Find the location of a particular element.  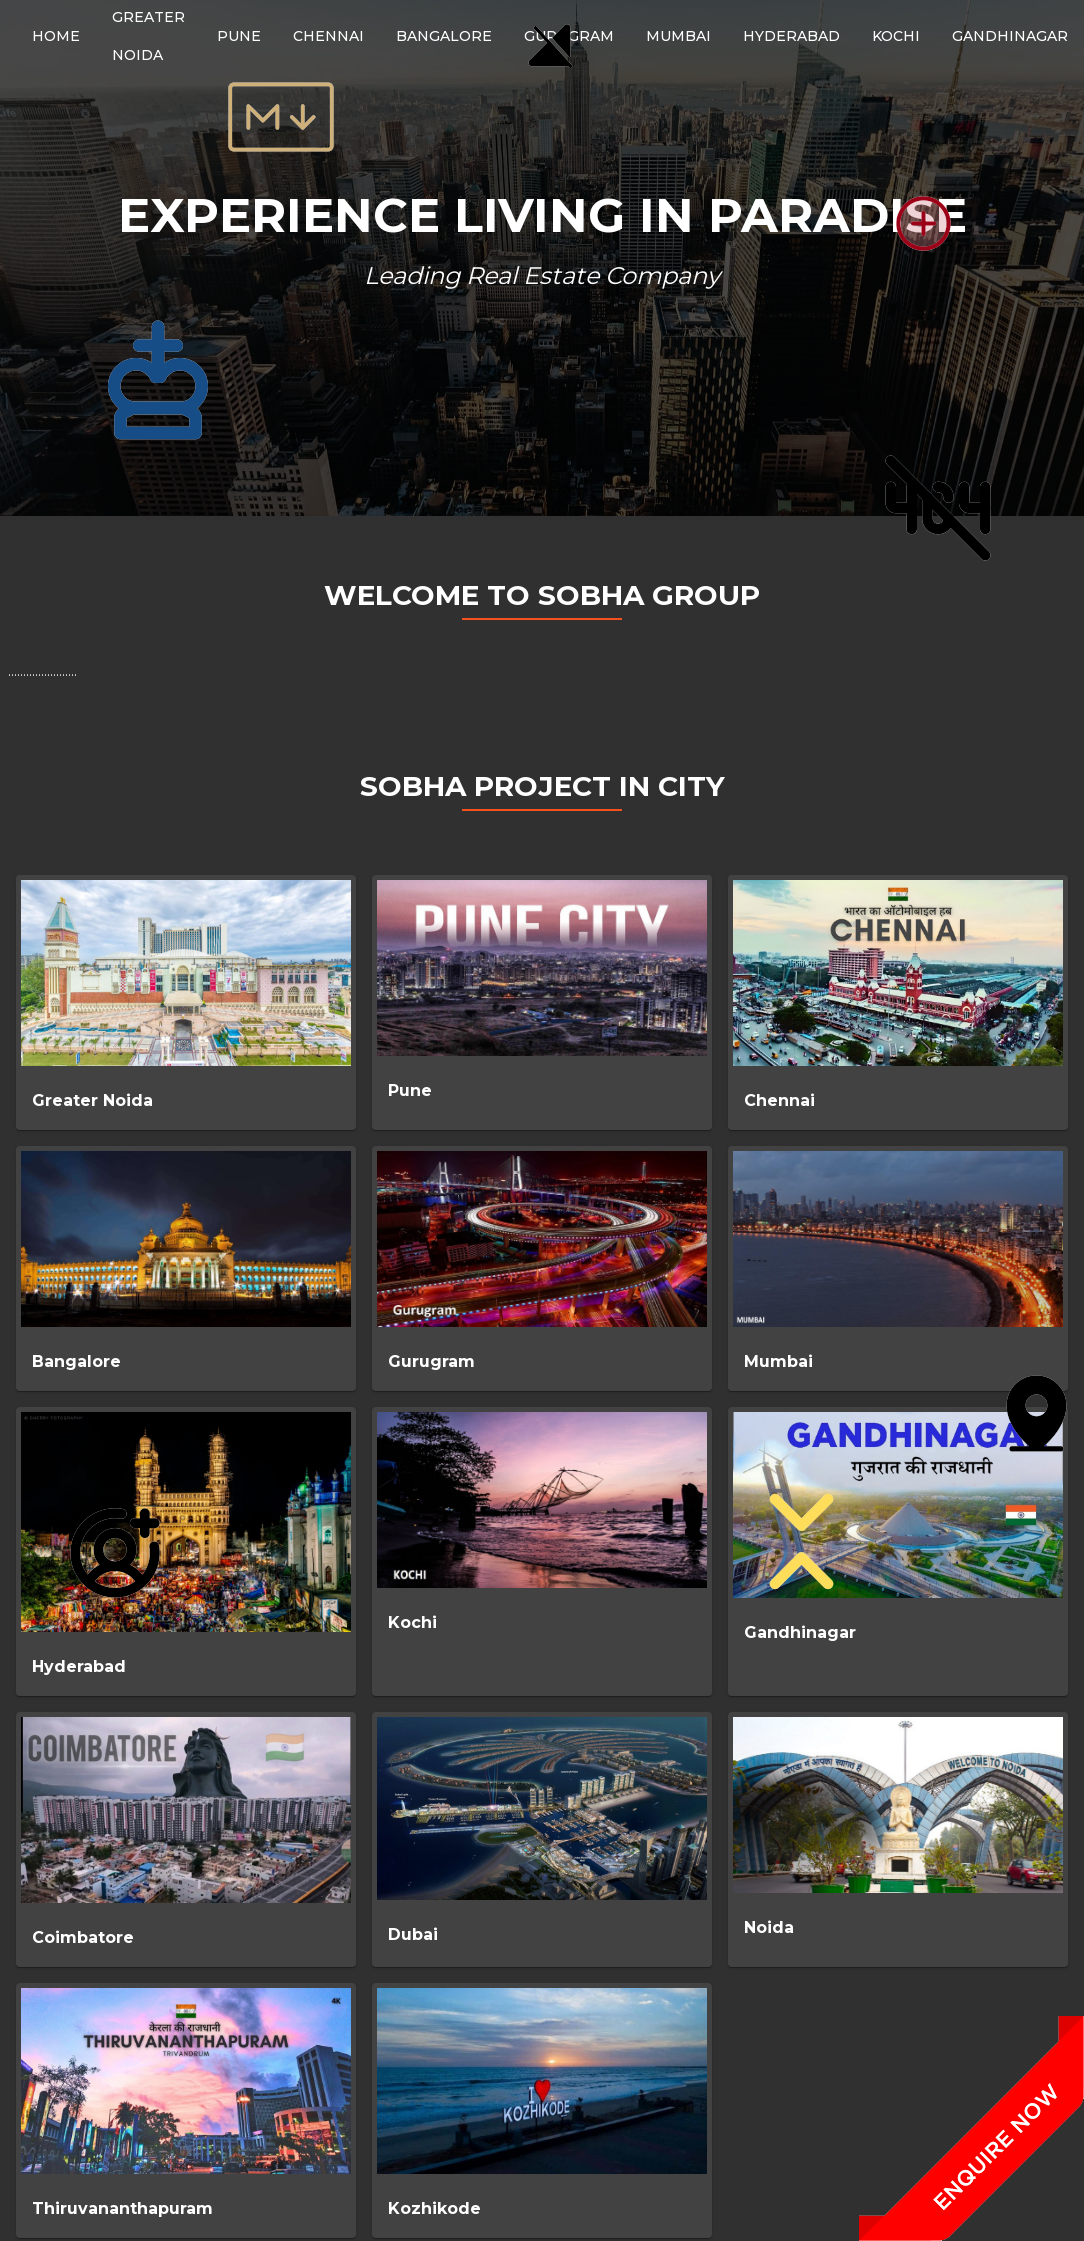

add a new item is located at coordinates (923, 223).